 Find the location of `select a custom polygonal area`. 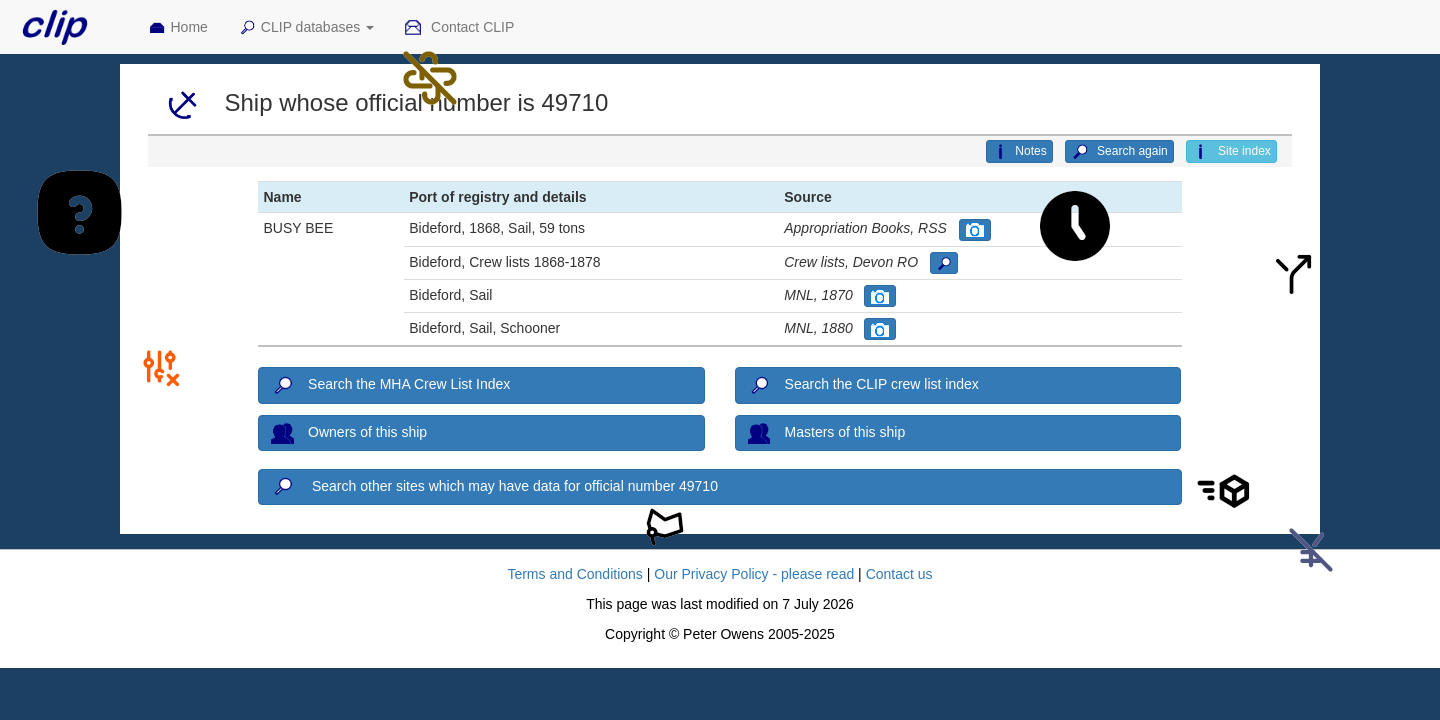

select a custom polygonal area is located at coordinates (665, 527).